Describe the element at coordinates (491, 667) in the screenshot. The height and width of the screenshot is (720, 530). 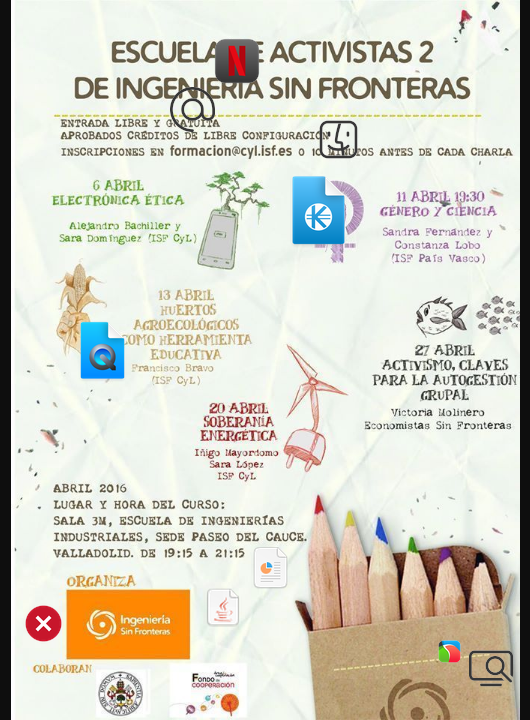
I see `access system diagnostics settings` at that location.